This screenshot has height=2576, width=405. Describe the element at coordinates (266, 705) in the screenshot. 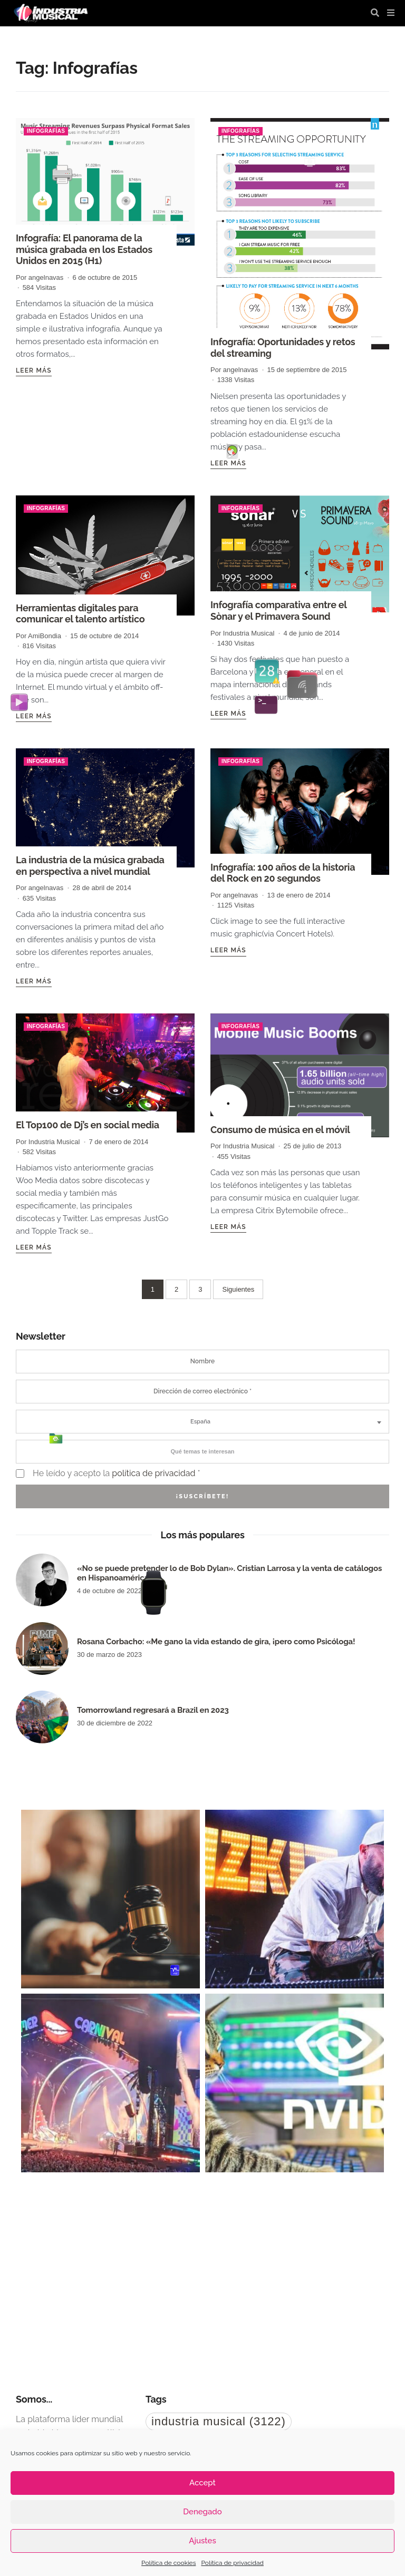

I see `open the terminal application` at that location.